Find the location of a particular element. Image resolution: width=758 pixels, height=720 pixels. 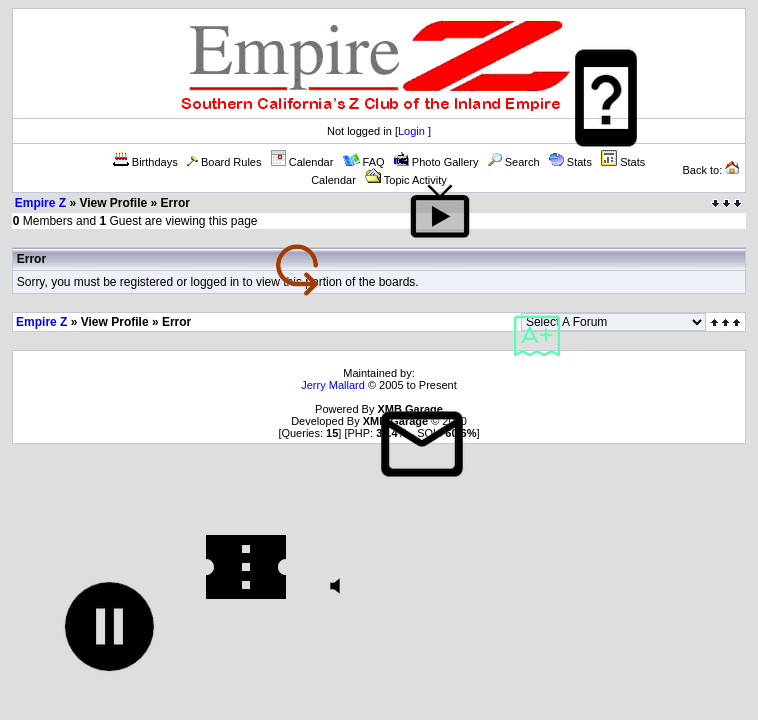

open your email inbox is located at coordinates (422, 444).